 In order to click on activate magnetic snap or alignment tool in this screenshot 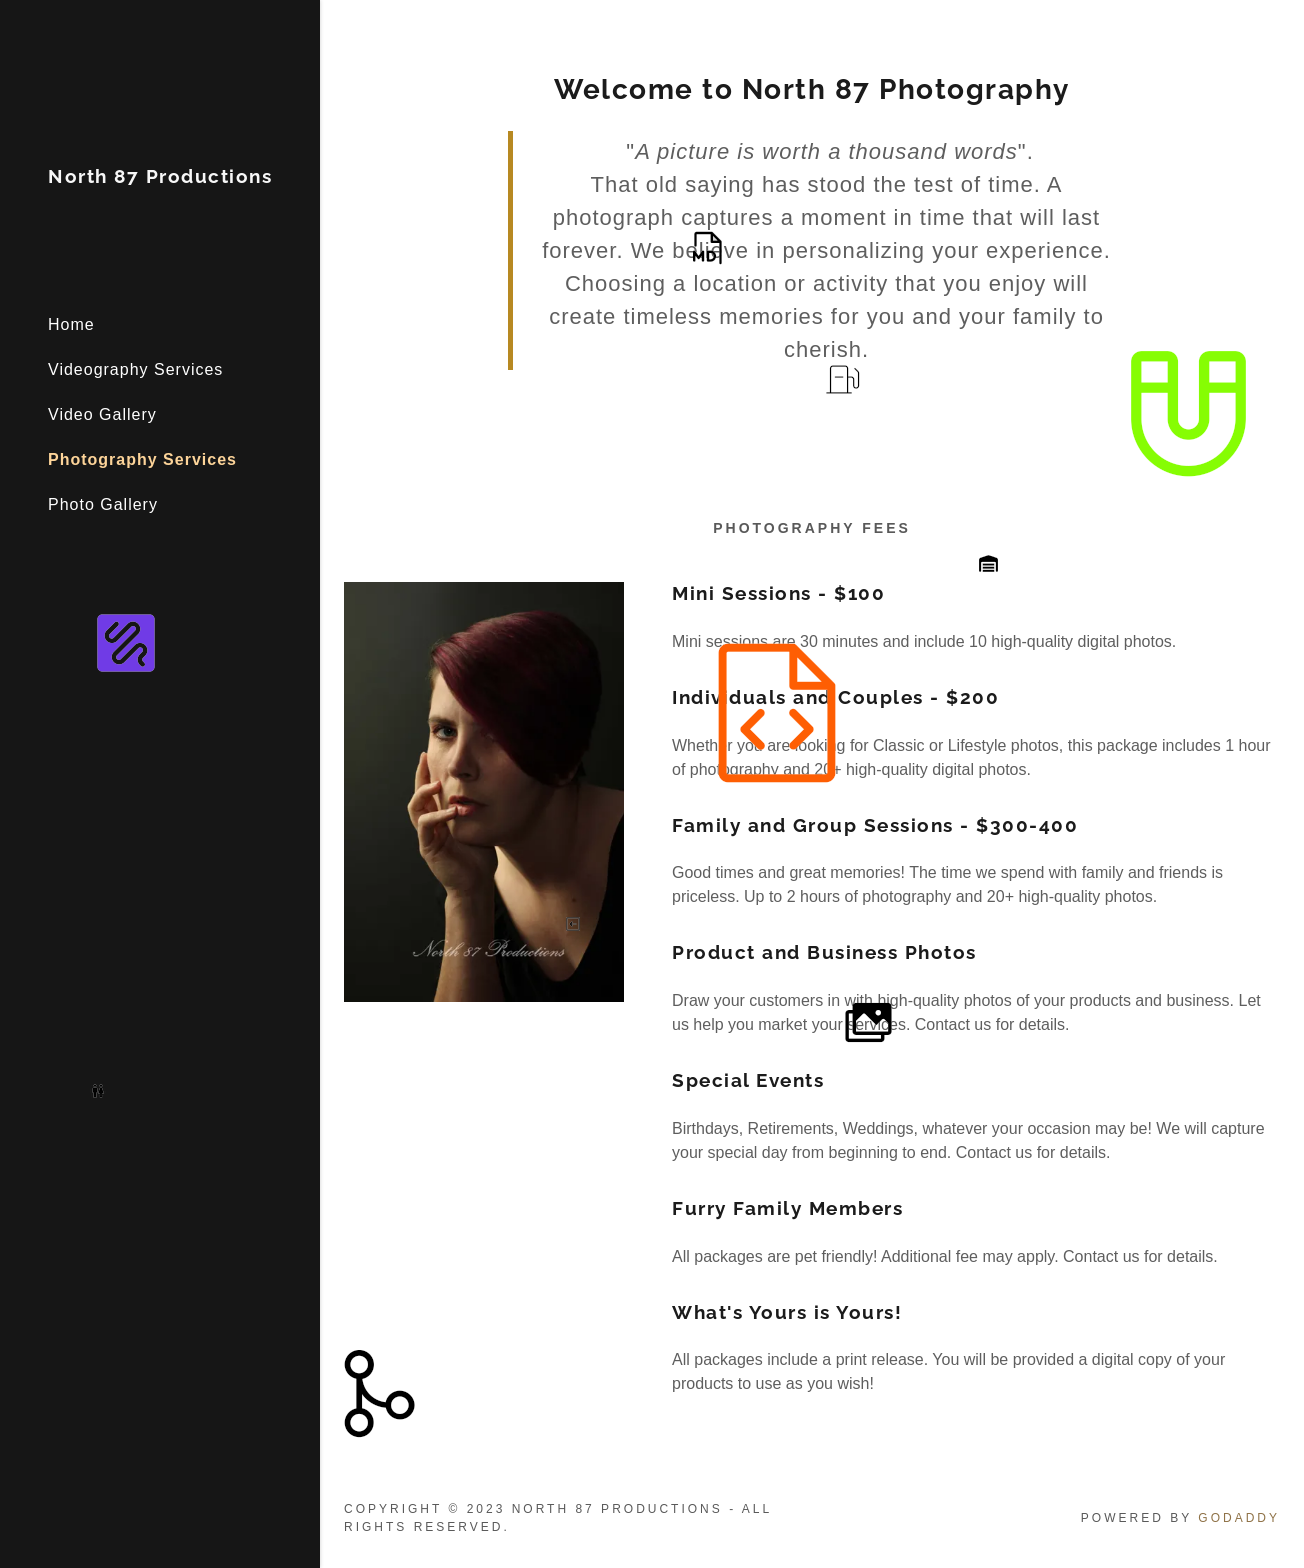, I will do `click(1188, 408)`.